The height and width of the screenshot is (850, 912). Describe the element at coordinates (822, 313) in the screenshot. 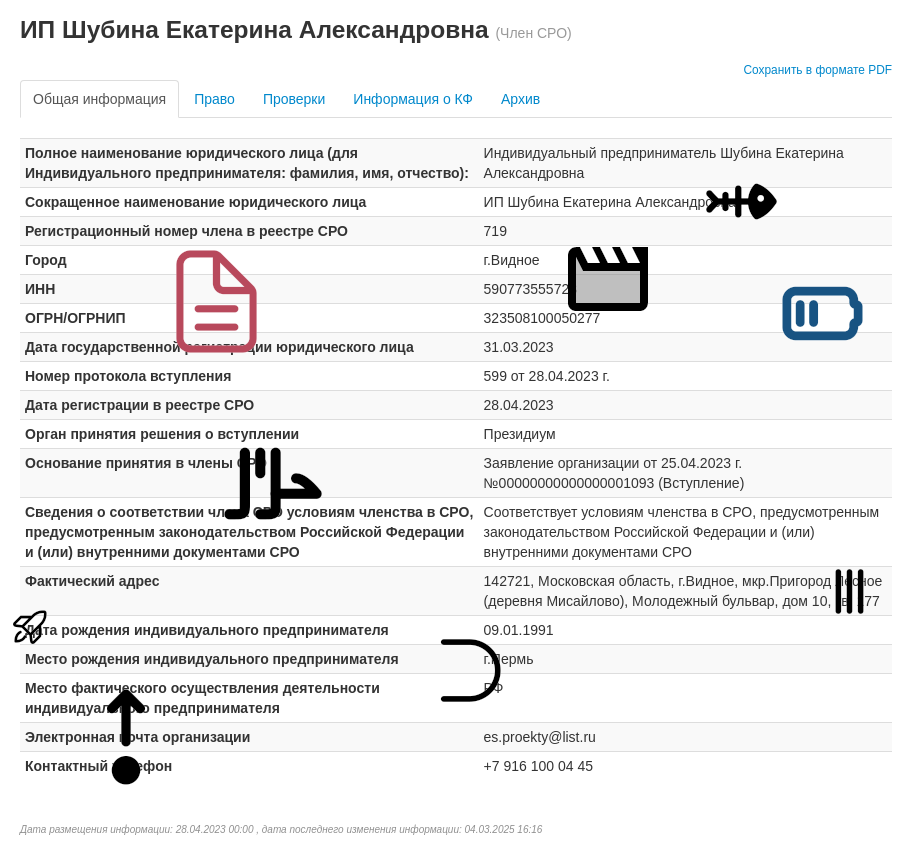

I see `indicates low battery level` at that location.